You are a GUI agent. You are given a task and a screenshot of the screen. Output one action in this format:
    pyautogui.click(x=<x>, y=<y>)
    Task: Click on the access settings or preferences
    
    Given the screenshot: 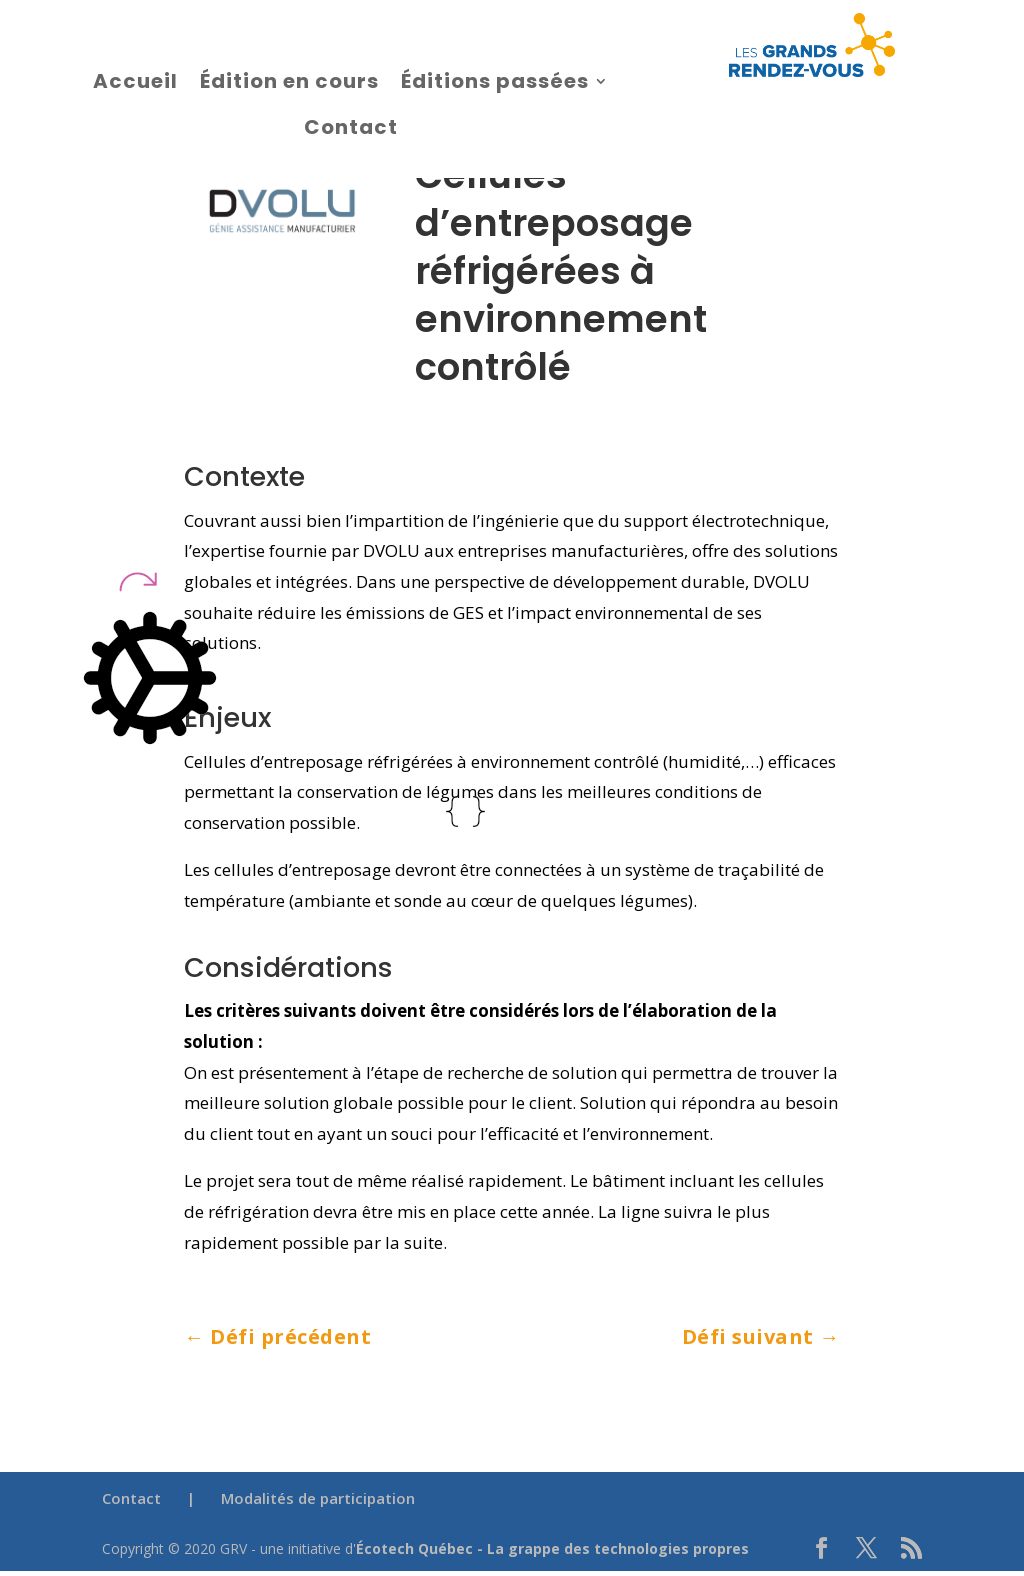 What is the action you would take?
    pyautogui.click(x=150, y=678)
    